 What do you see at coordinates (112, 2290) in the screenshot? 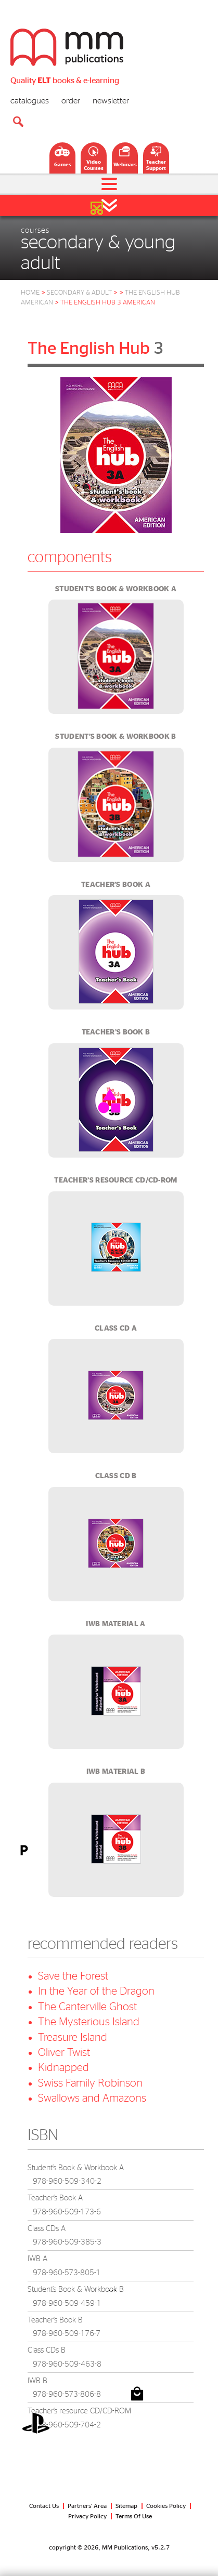
I see `access more options or actions` at bounding box center [112, 2290].